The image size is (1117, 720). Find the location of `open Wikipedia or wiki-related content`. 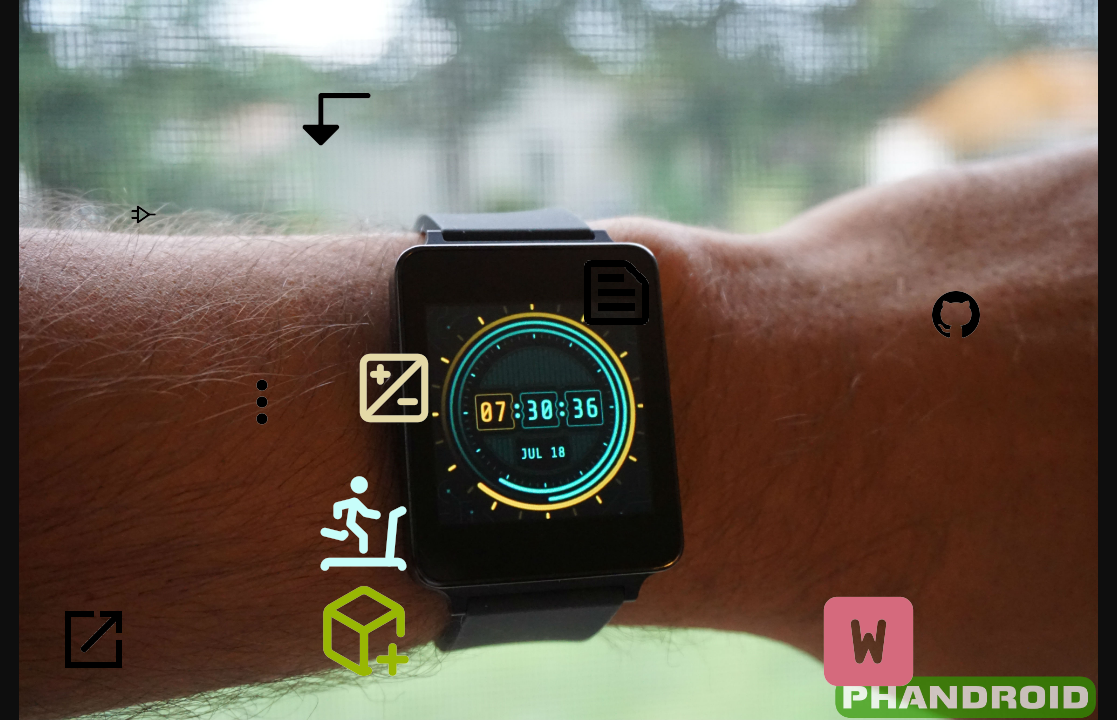

open Wikipedia or wiki-related content is located at coordinates (868, 641).